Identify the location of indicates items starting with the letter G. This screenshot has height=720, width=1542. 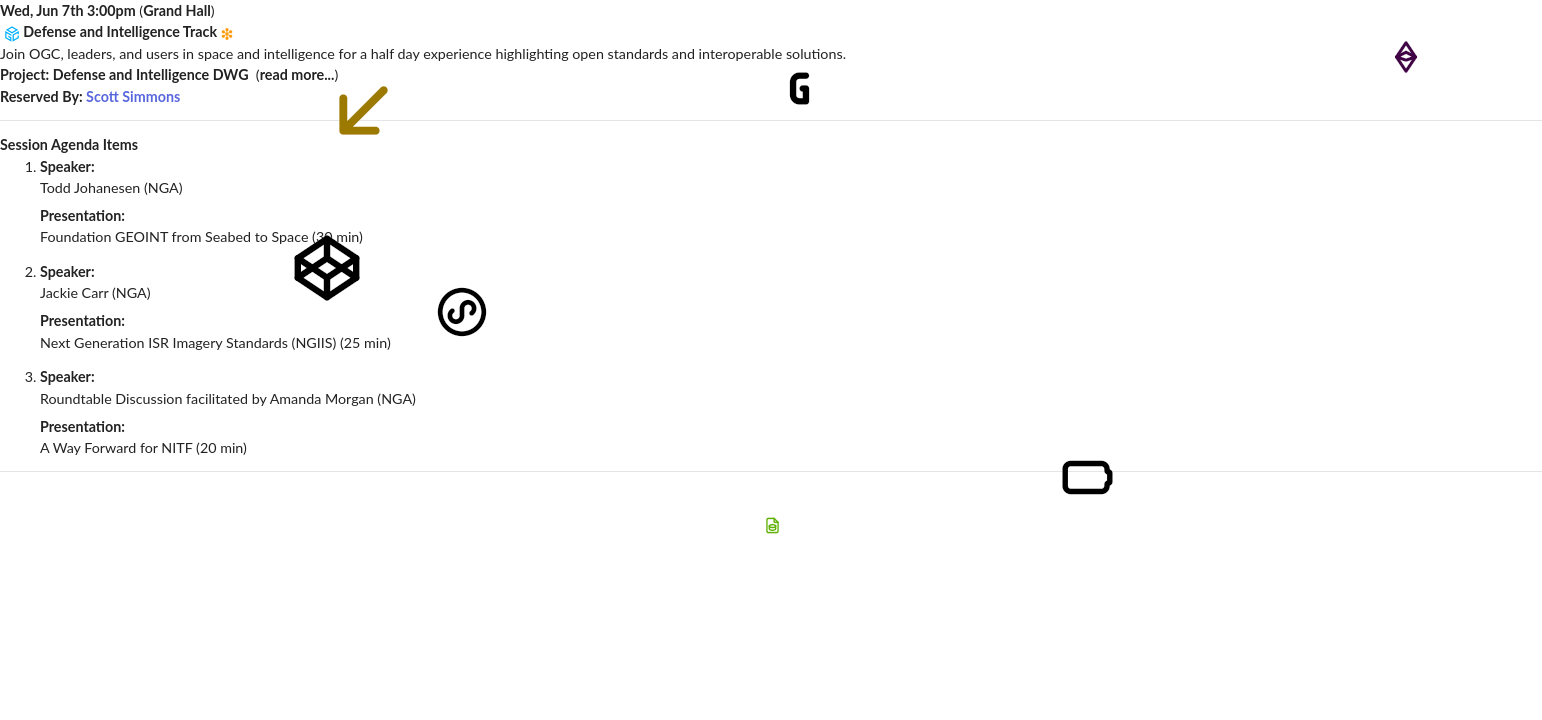
(799, 88).